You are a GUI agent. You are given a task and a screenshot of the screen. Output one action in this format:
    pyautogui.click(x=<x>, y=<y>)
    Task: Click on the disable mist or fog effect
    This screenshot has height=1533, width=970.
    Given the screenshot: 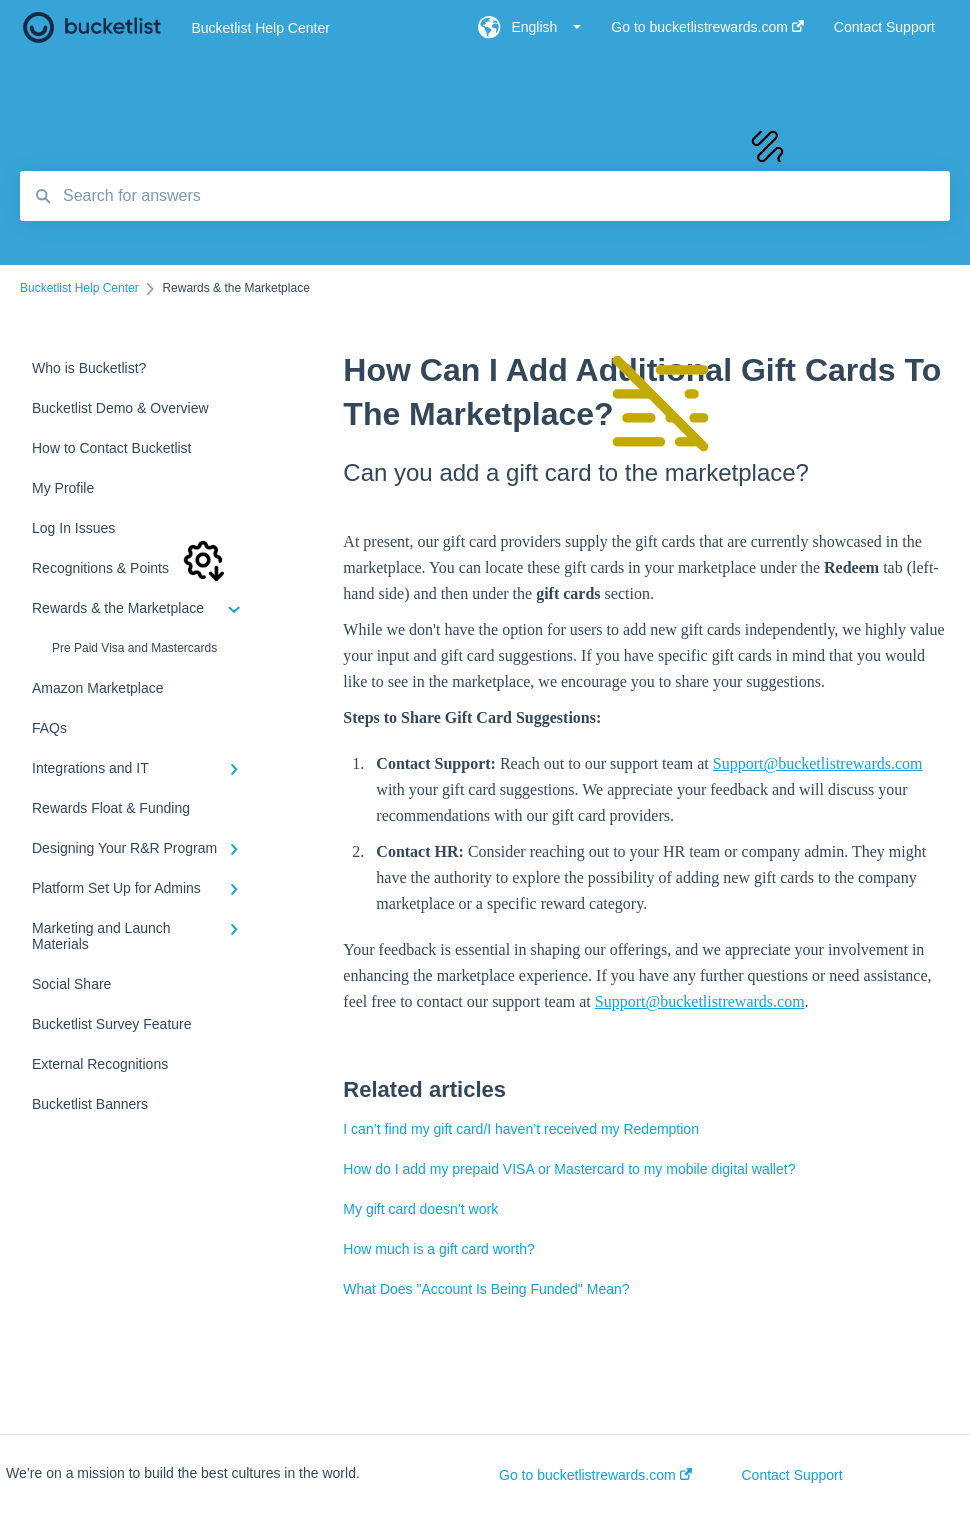 What is the action you would take?
    pyautogui.click(x=660, y=403)
    